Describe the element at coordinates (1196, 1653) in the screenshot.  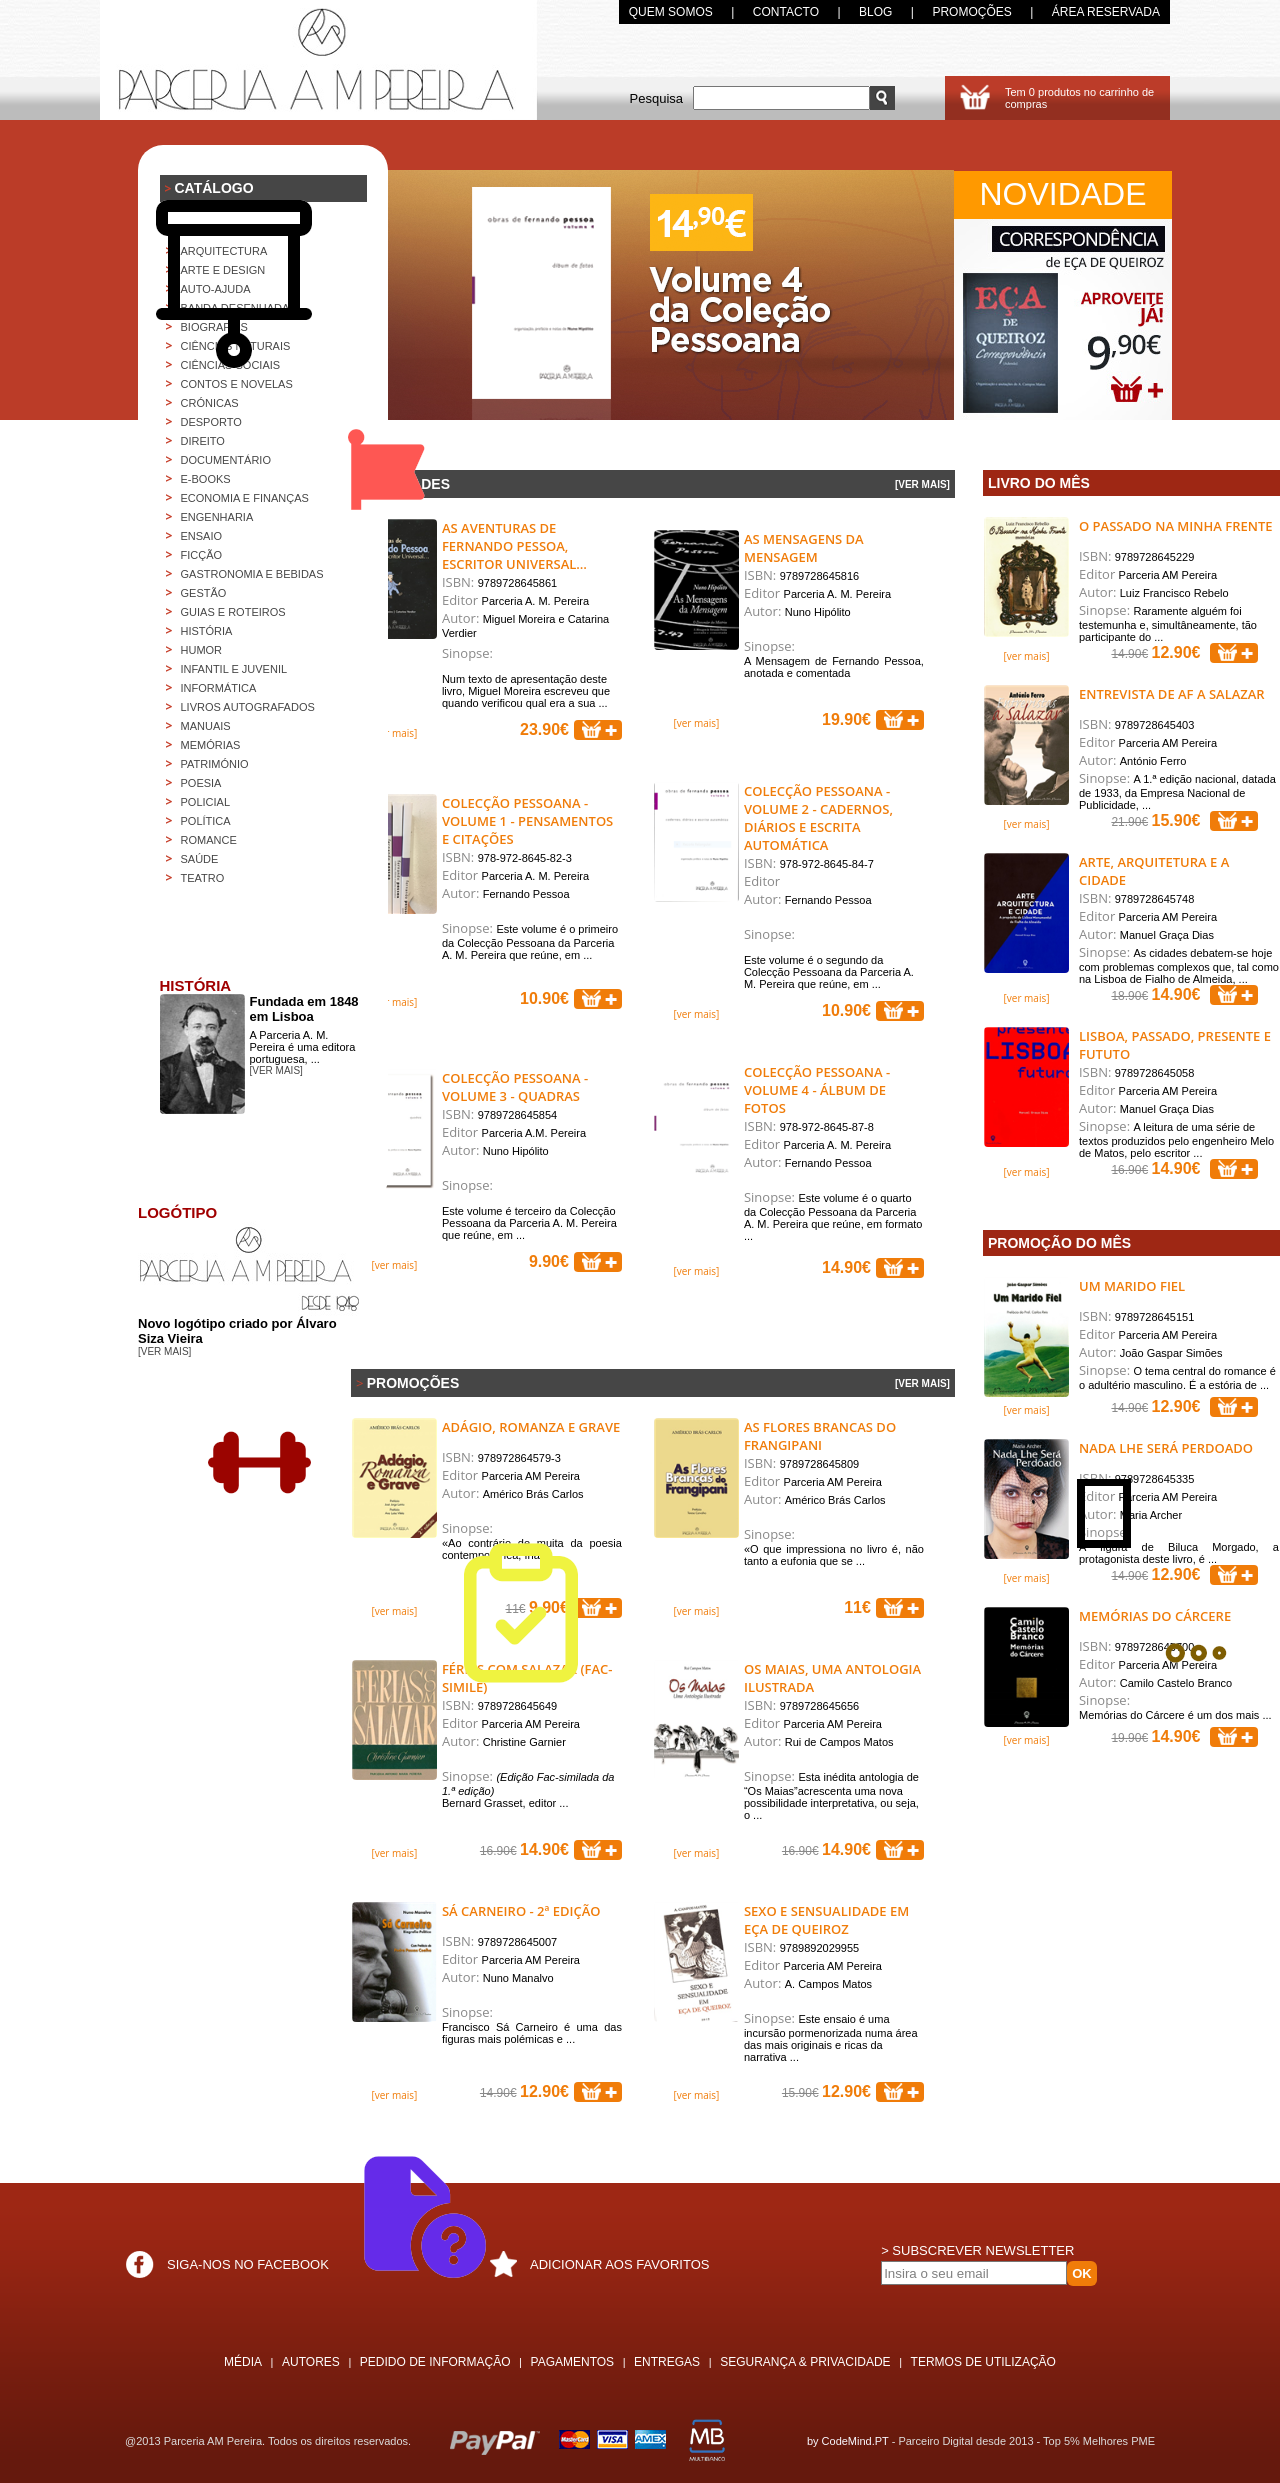
I see `access Mixpanel analytics dashboard` at that location.